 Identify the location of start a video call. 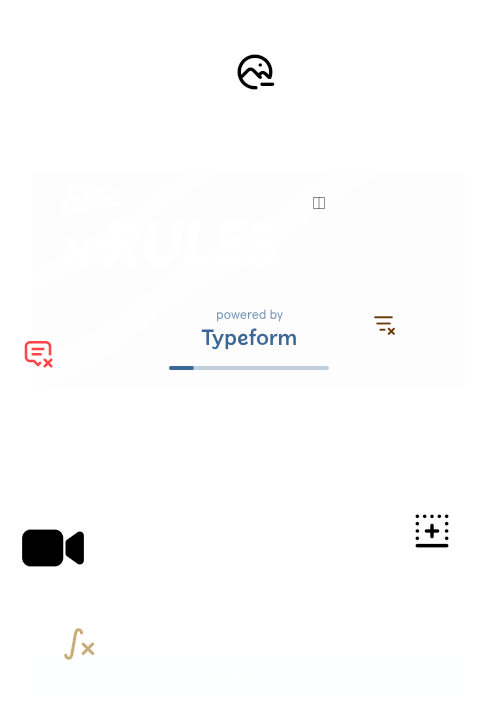
(53, 548).